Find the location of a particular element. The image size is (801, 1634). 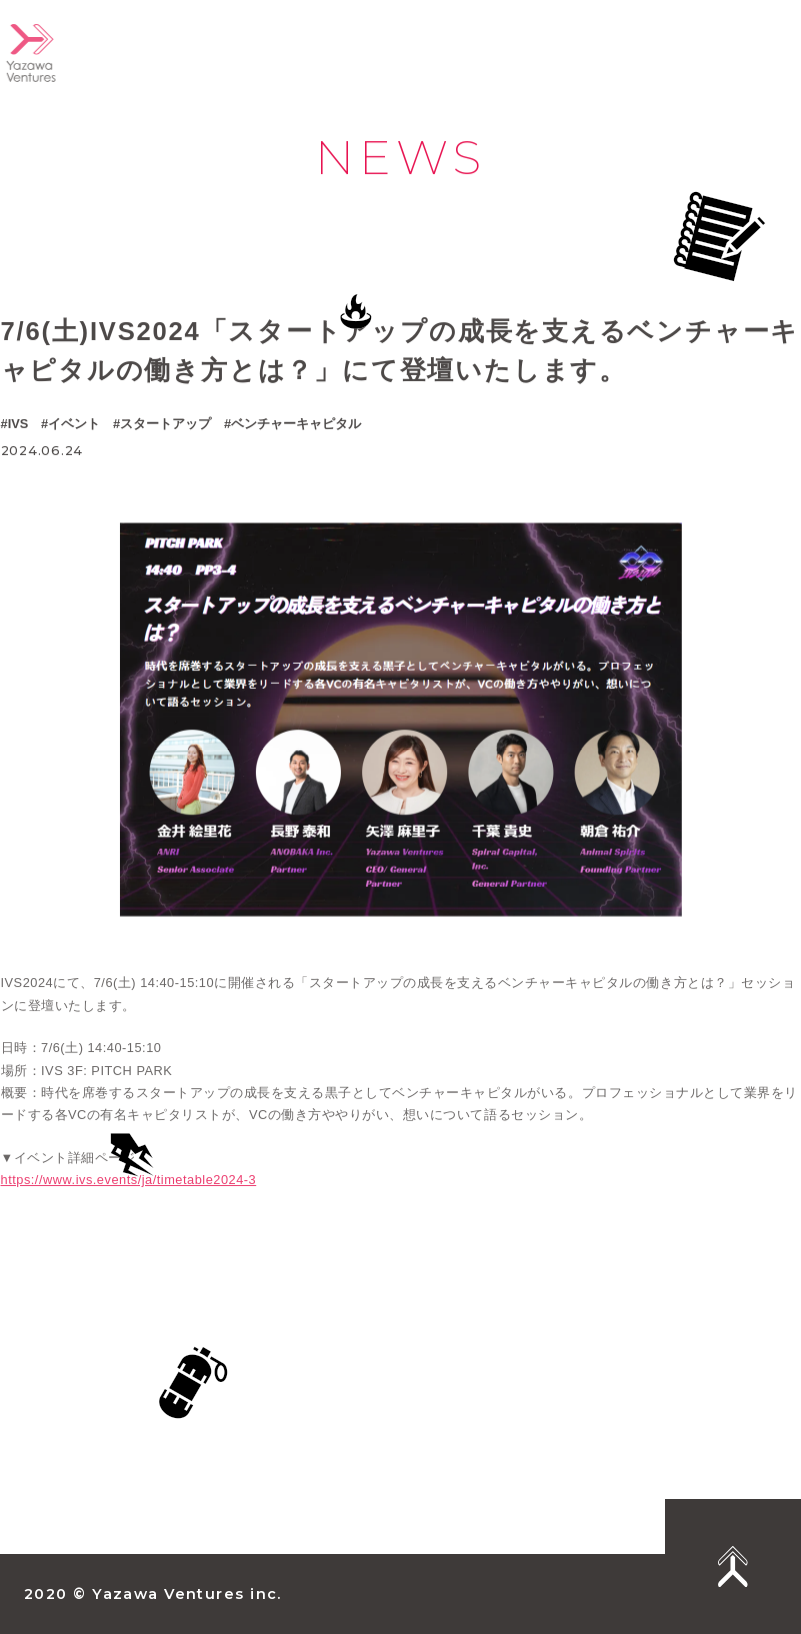

select flash grenade weapon or equipment is located at coordinates (191, 1382).